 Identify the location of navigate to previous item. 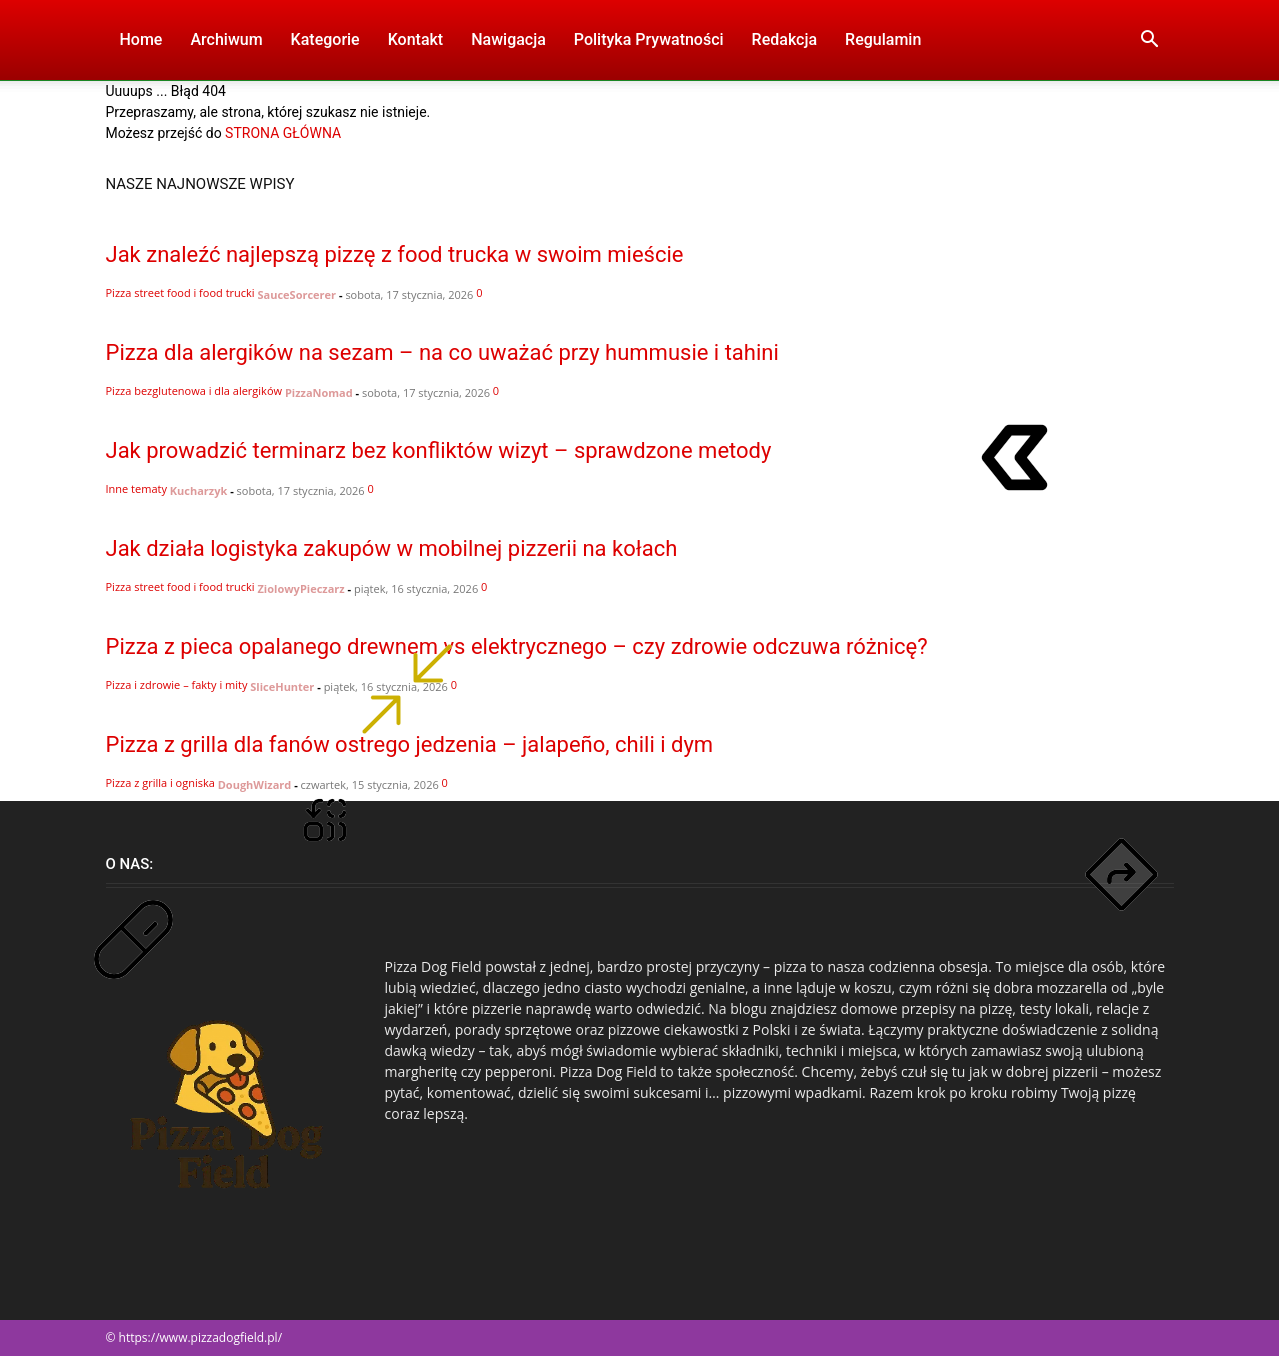
(1014, 457).